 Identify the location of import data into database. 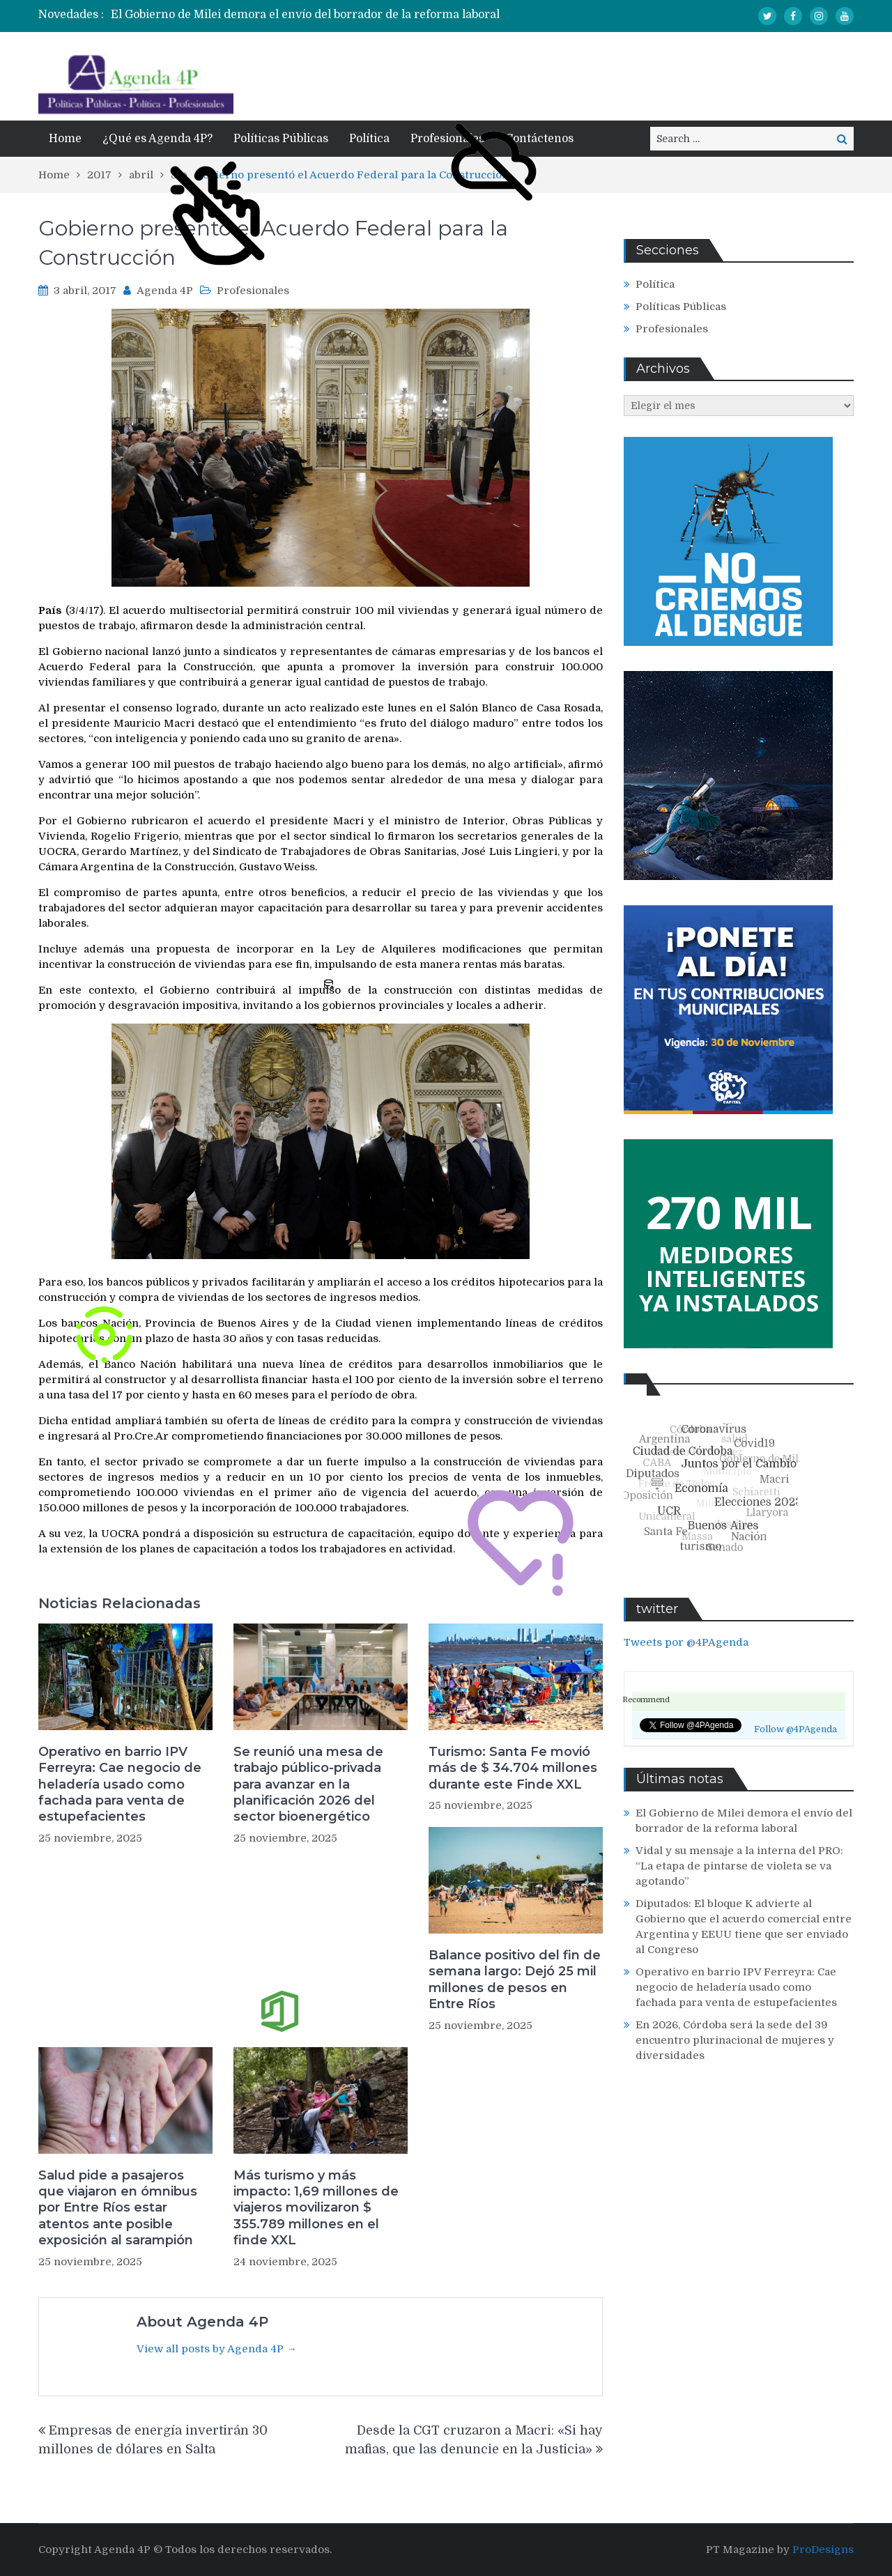
(328, 984).